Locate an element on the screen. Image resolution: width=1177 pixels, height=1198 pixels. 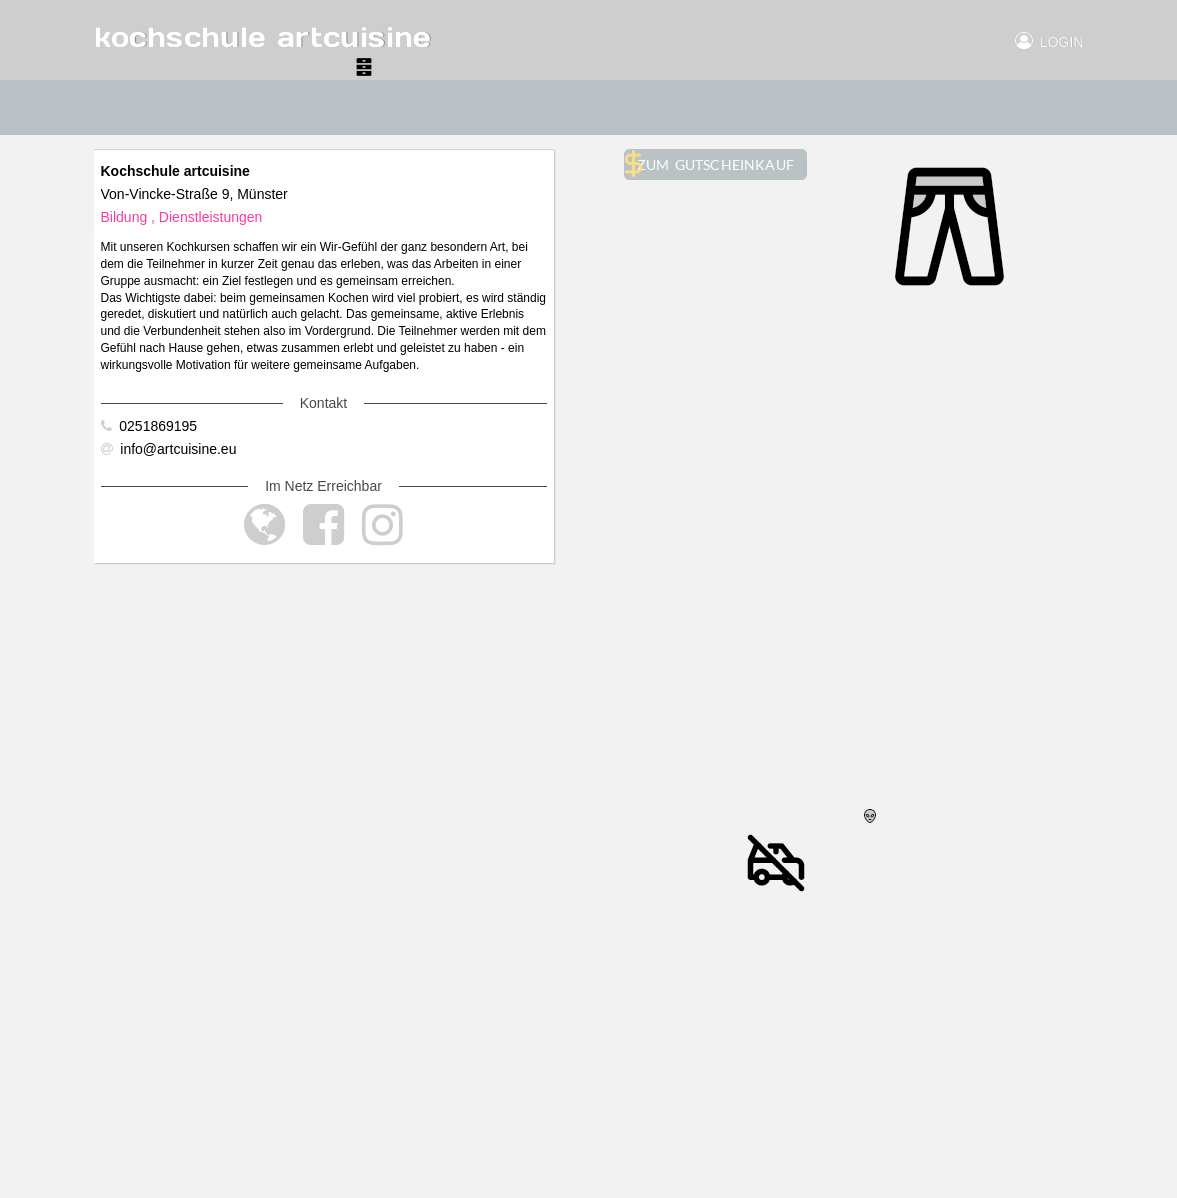
browse furniture or home decor items is located at coordinates (364, 67).